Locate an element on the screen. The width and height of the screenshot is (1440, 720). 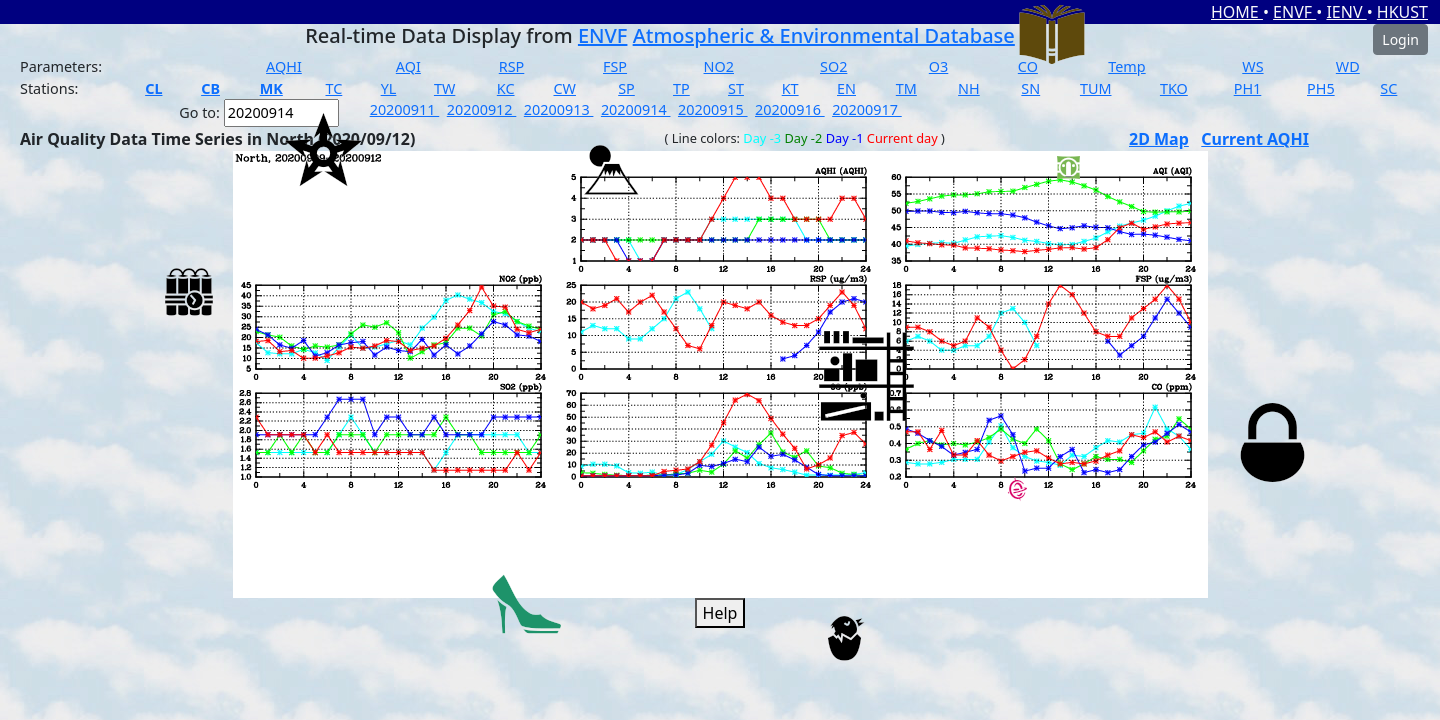
open a book or reading material is located at coordinates (1052, 36).